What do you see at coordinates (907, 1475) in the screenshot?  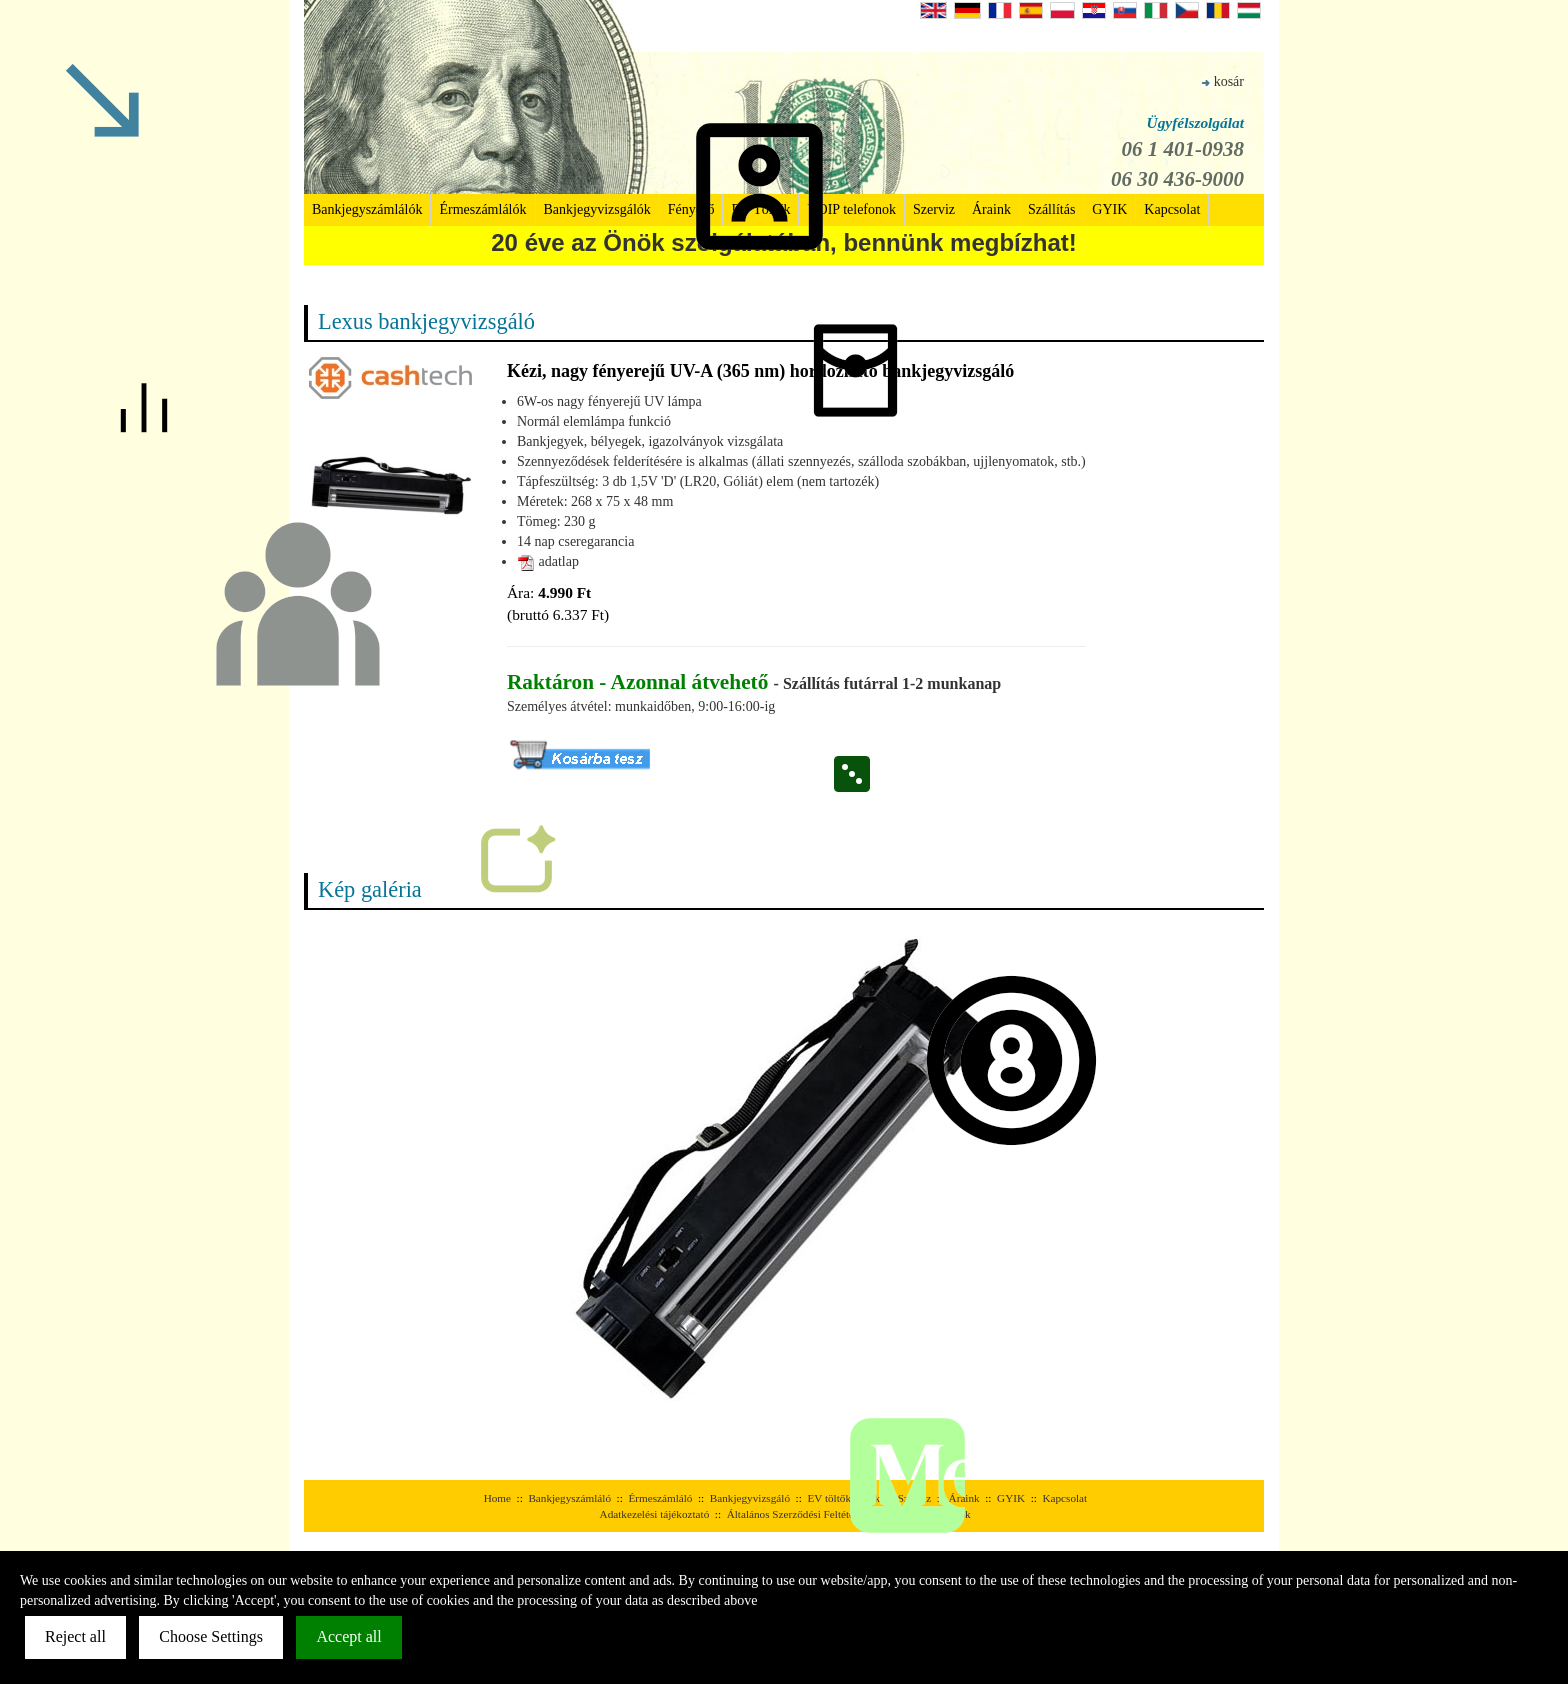 I see `open the Medium app` at bounding box center [907, 1475].